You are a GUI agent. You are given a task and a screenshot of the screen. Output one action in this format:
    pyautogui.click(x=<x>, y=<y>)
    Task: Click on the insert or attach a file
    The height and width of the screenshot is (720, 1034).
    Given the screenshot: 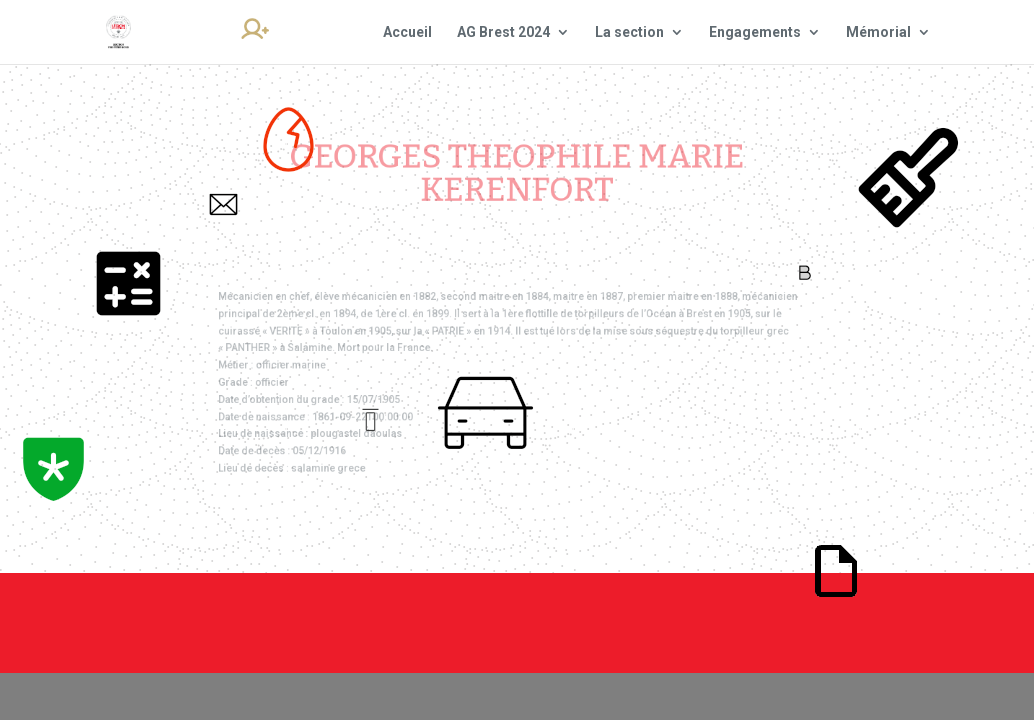 What is the action you would take?
    pyautogui.click(x=836, y=571)
    